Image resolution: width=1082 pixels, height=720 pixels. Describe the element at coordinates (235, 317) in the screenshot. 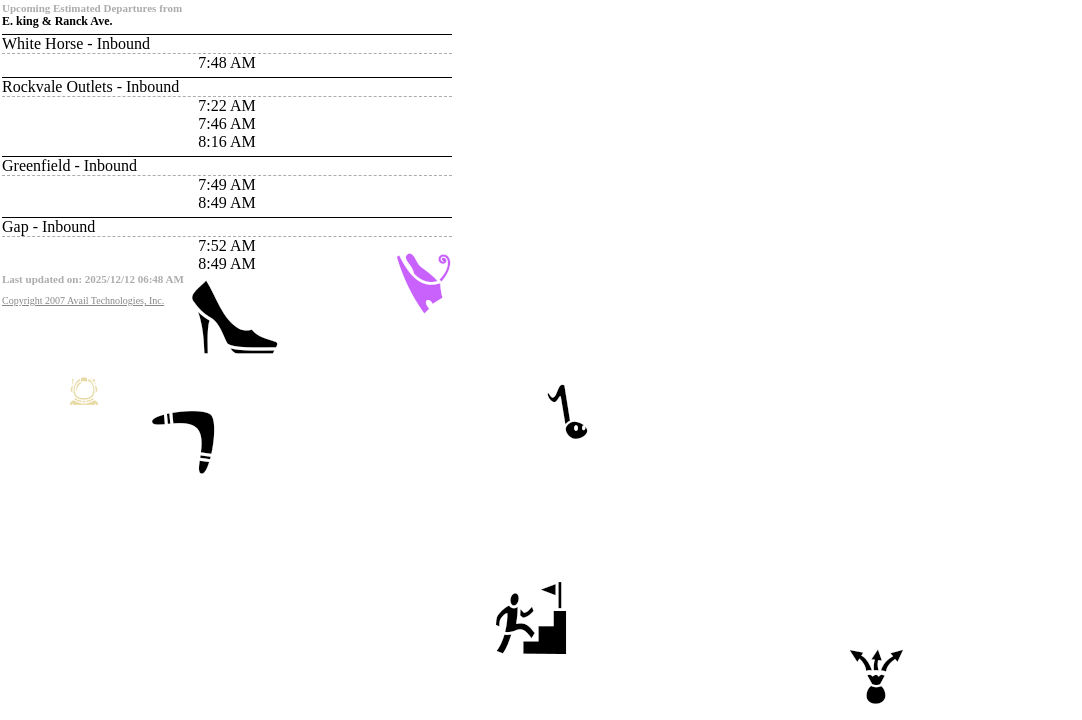

I see `browse women's footwear category` at that location.